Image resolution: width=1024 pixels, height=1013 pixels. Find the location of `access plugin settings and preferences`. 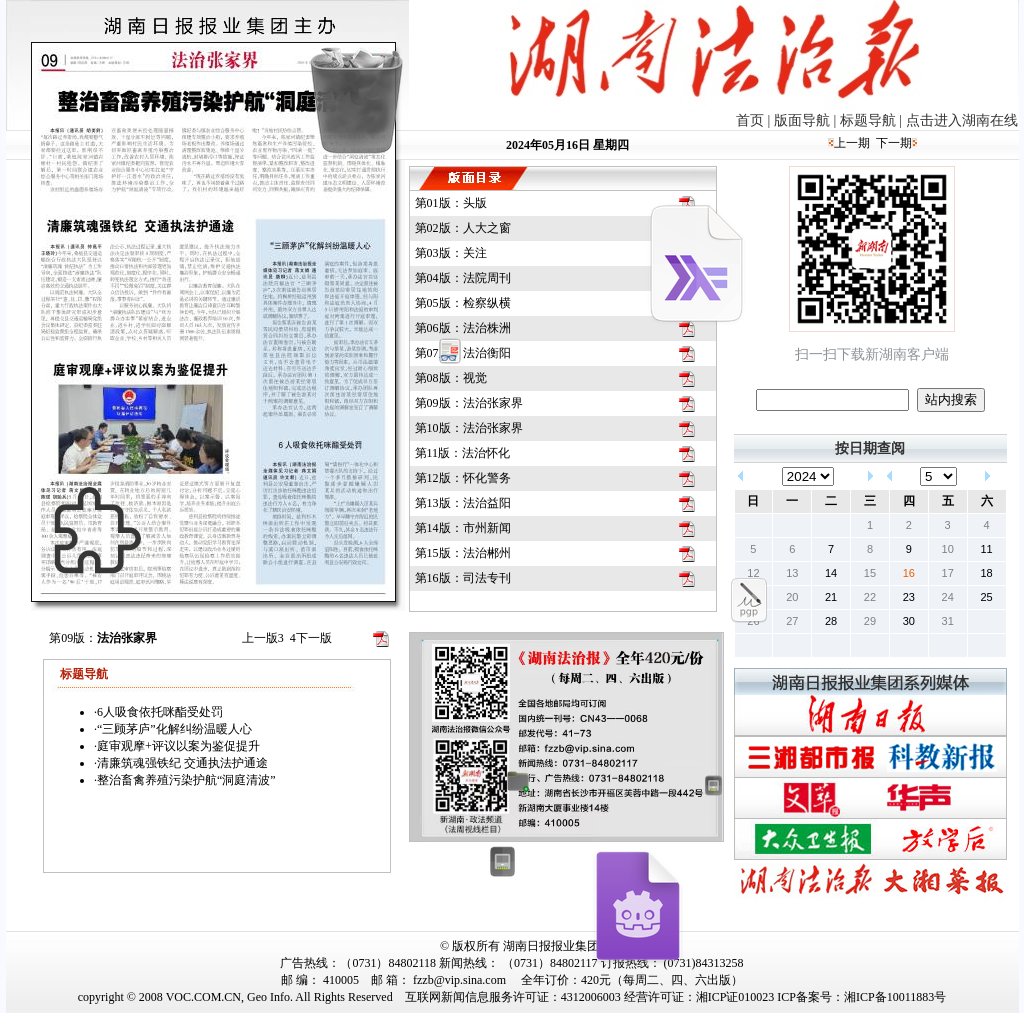

access plugin settings and preferences is located at coordinates (95, 533).